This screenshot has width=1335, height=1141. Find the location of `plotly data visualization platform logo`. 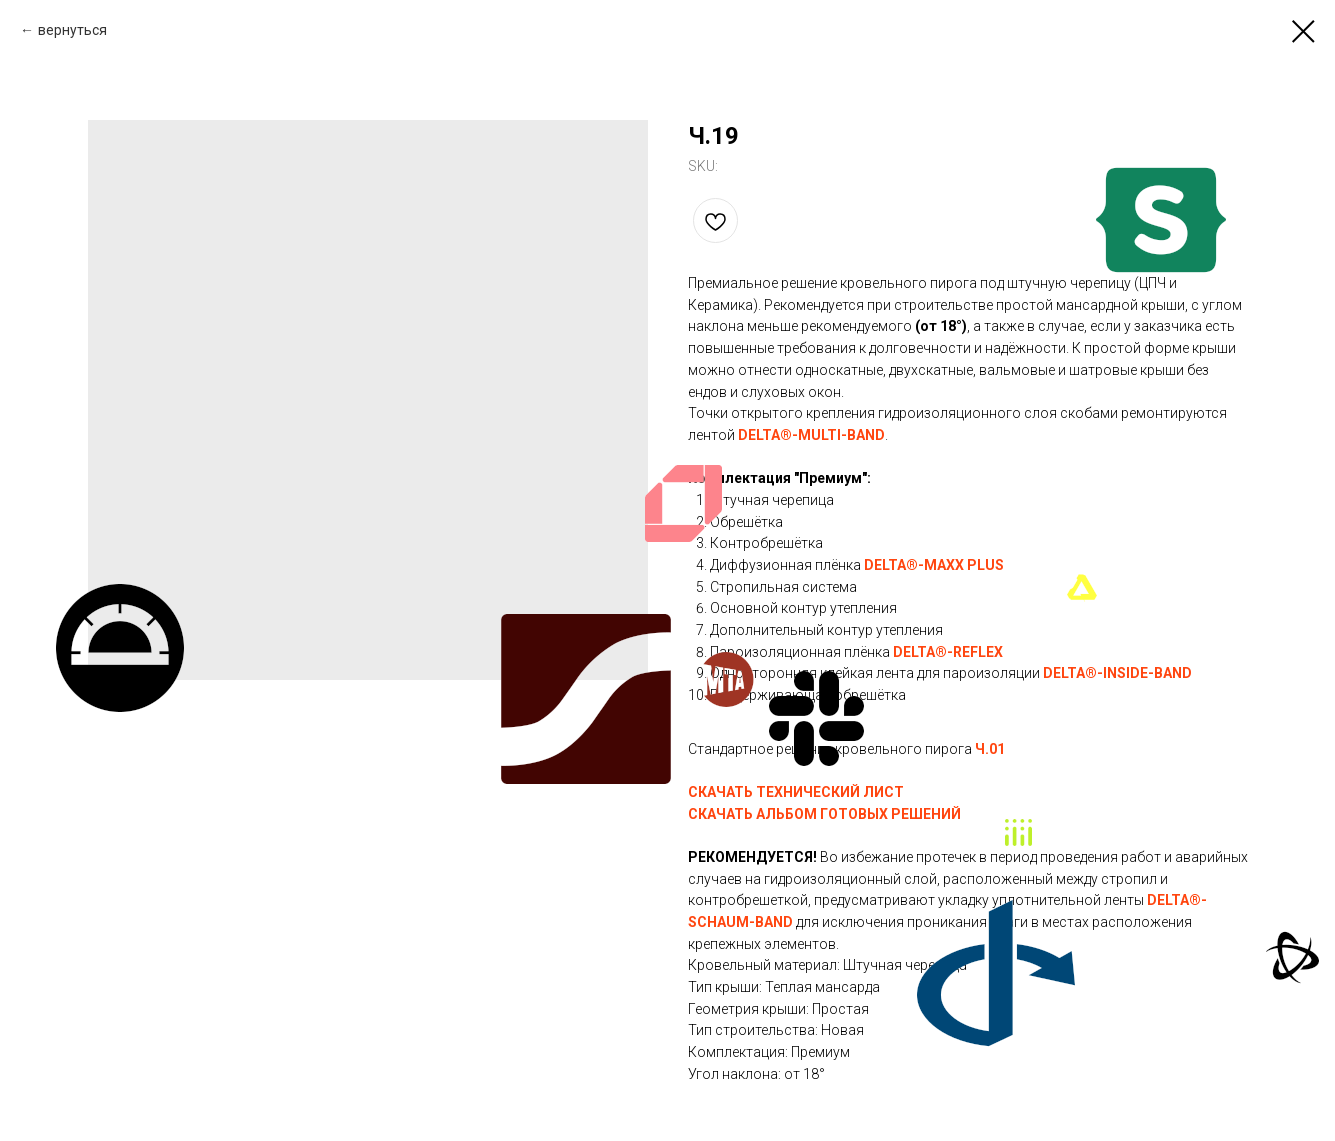

plotly data visualization platform logo is located at coordinates (1018, 832).